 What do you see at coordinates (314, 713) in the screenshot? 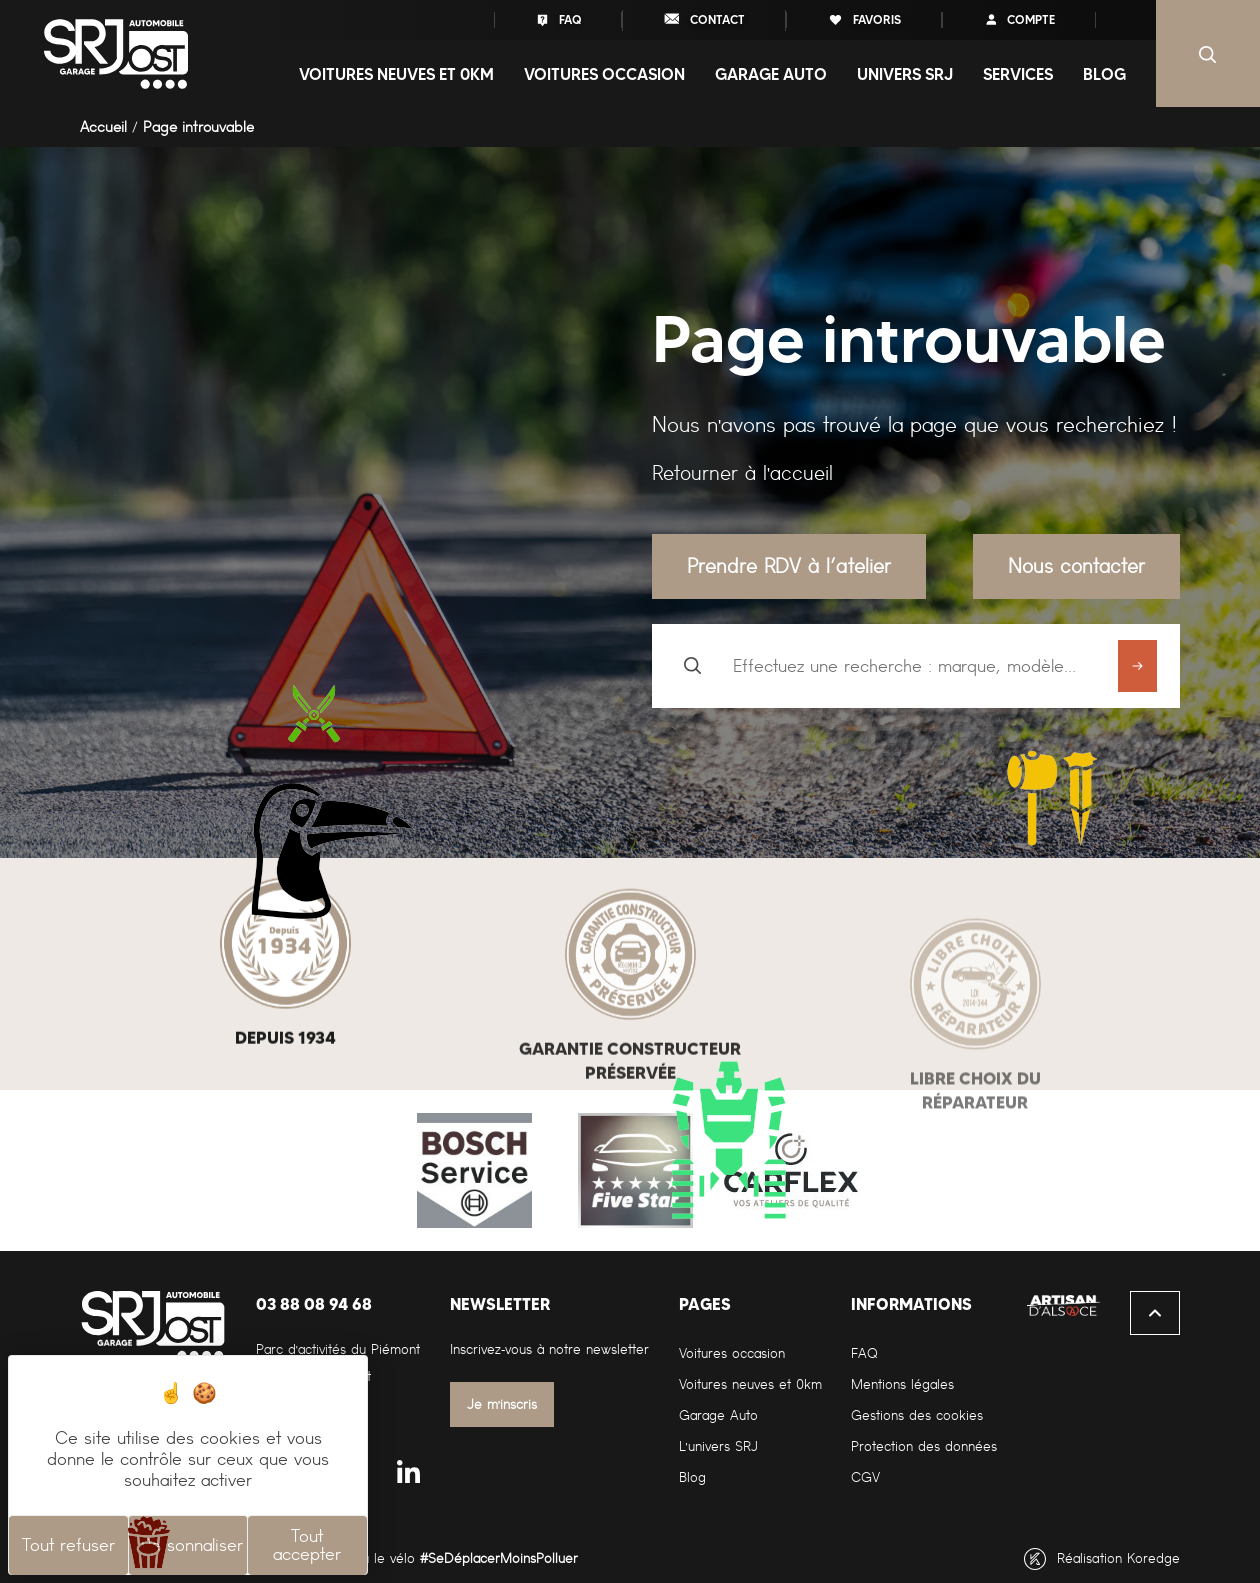
I see `trim or cut selected content` at bounding box center [314, 713].